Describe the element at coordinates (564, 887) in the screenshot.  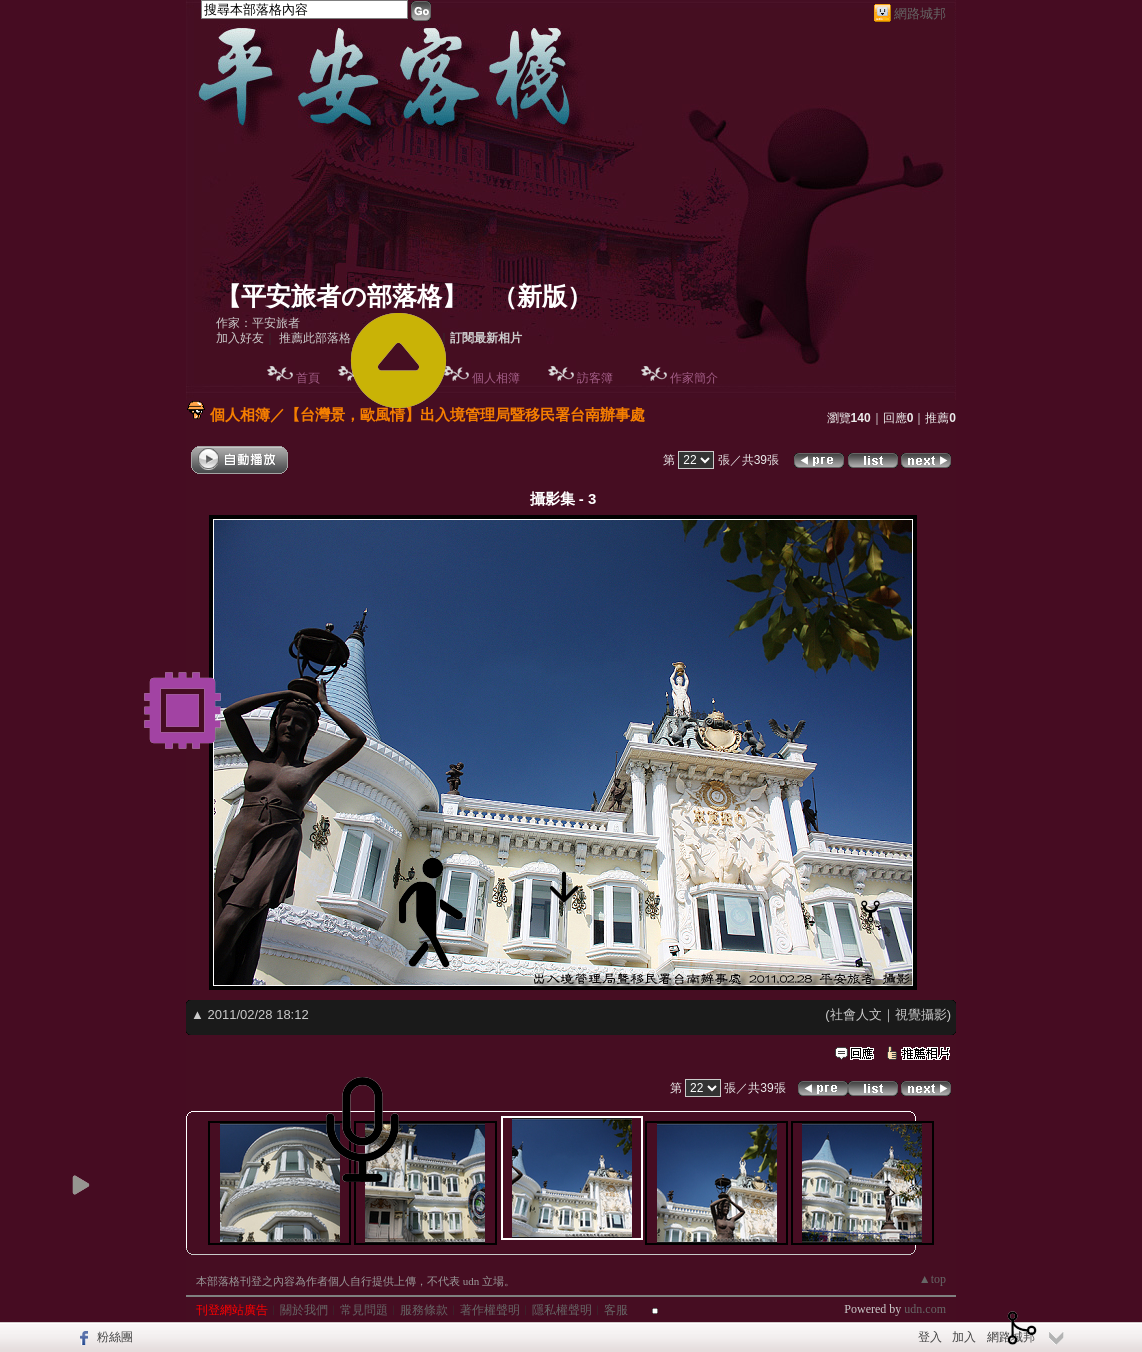
I see `scroll down or view more content` at that location.